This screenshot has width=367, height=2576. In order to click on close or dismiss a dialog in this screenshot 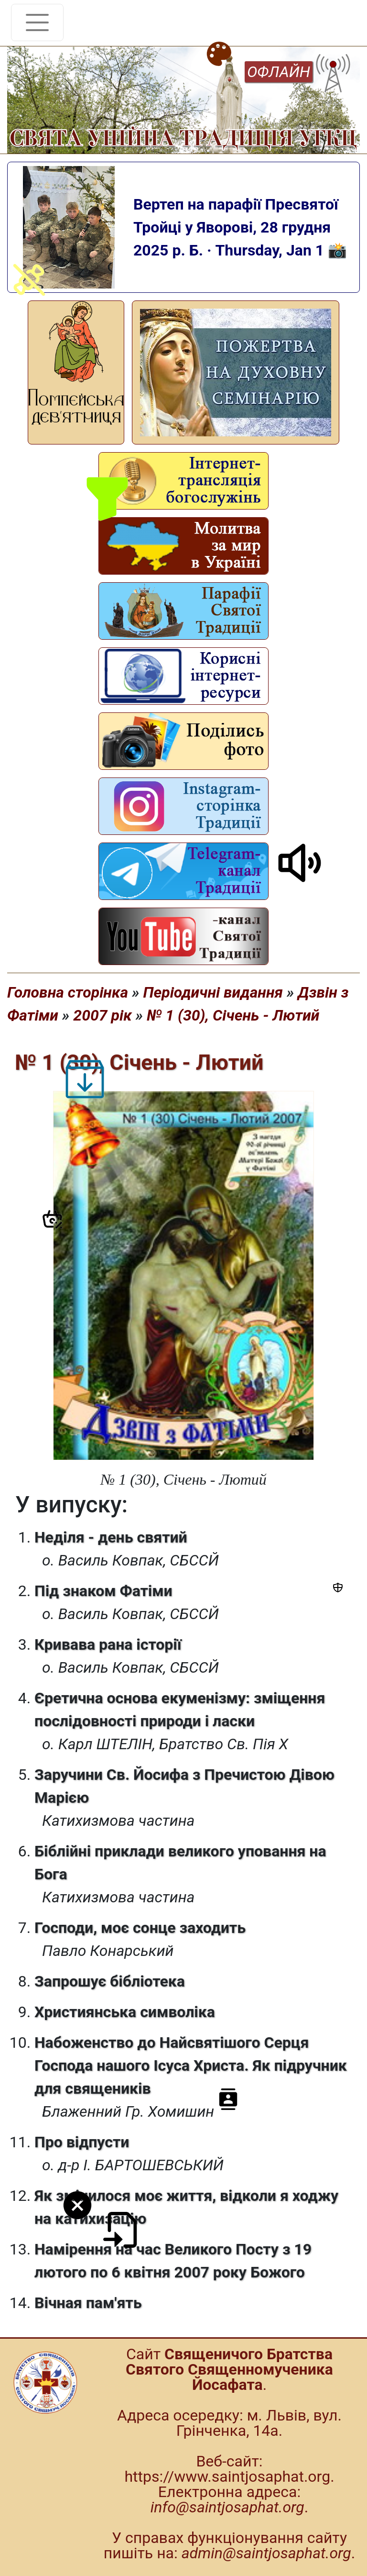, I will do `click(77, 2205)`.